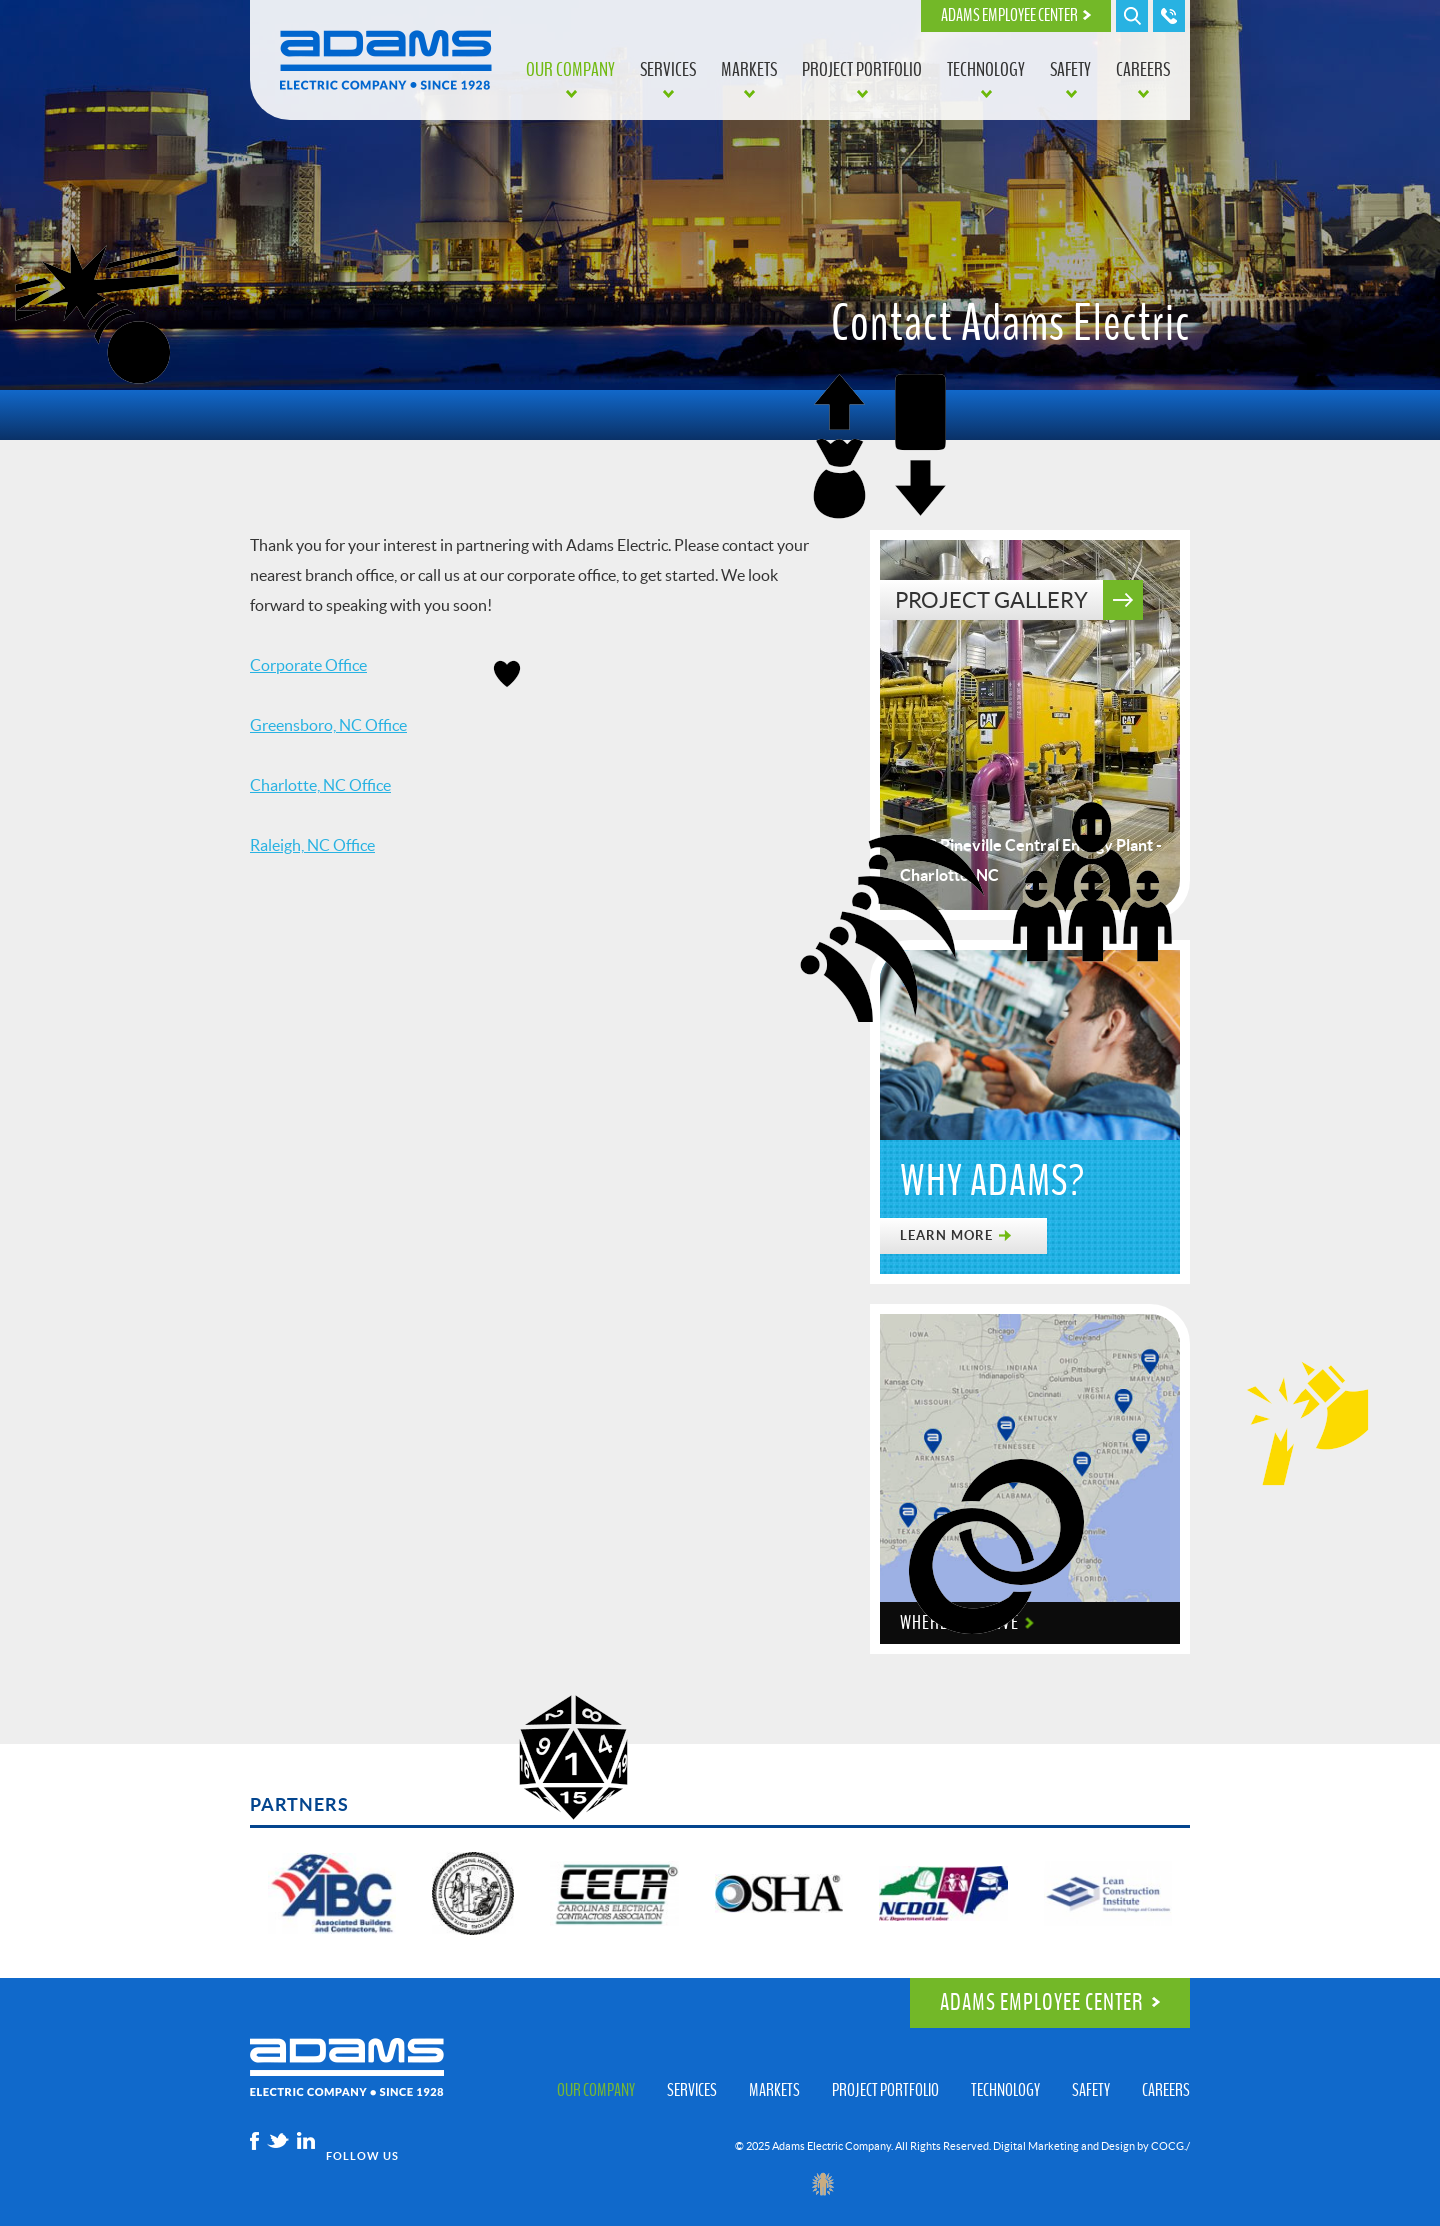 This screenshot has width=1440, height=2226. What do you see at coordinates (1092, 881) in the screenshot?
I see `view your minions or followers in-game` at bounding box center [1092, 881].